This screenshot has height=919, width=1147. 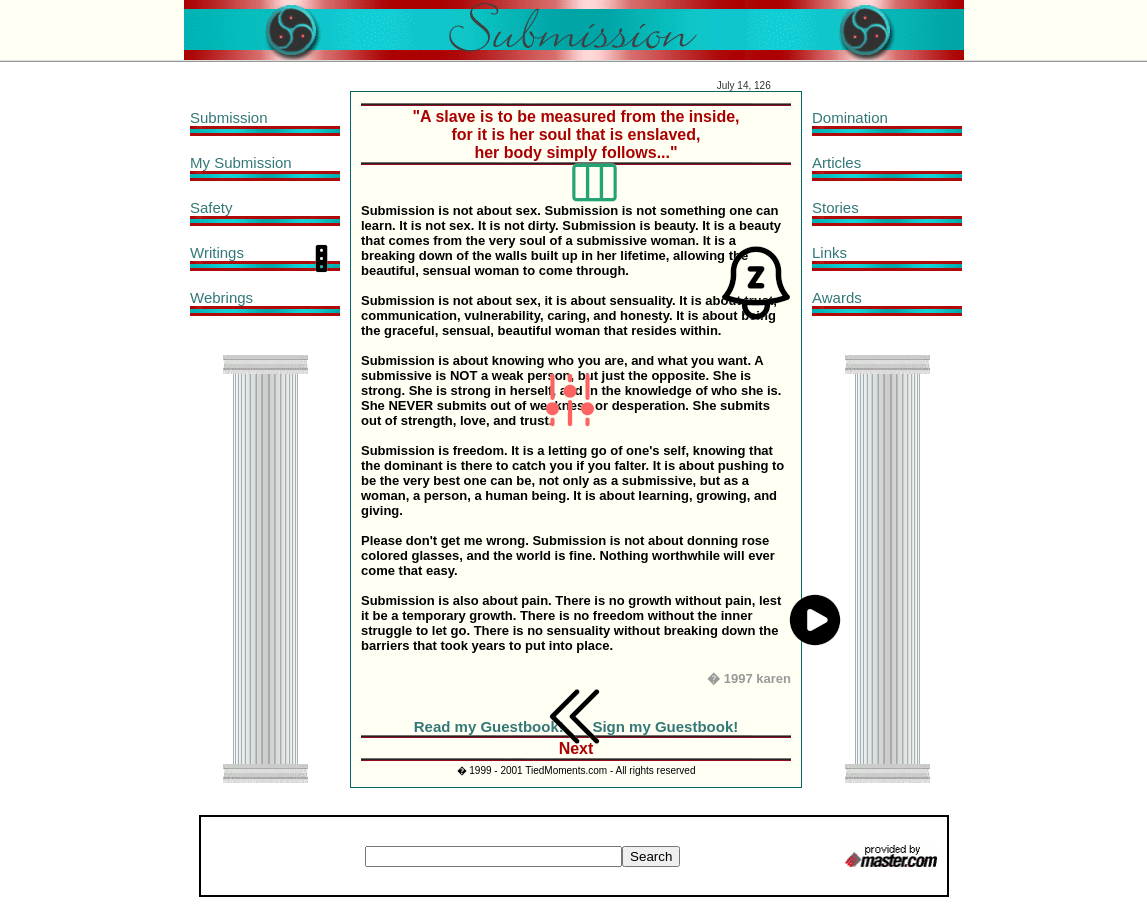 What do you see at coordinates (574, 716) in the screenshot?
I see `go back to the beginning` at bounding box center [574, 716].